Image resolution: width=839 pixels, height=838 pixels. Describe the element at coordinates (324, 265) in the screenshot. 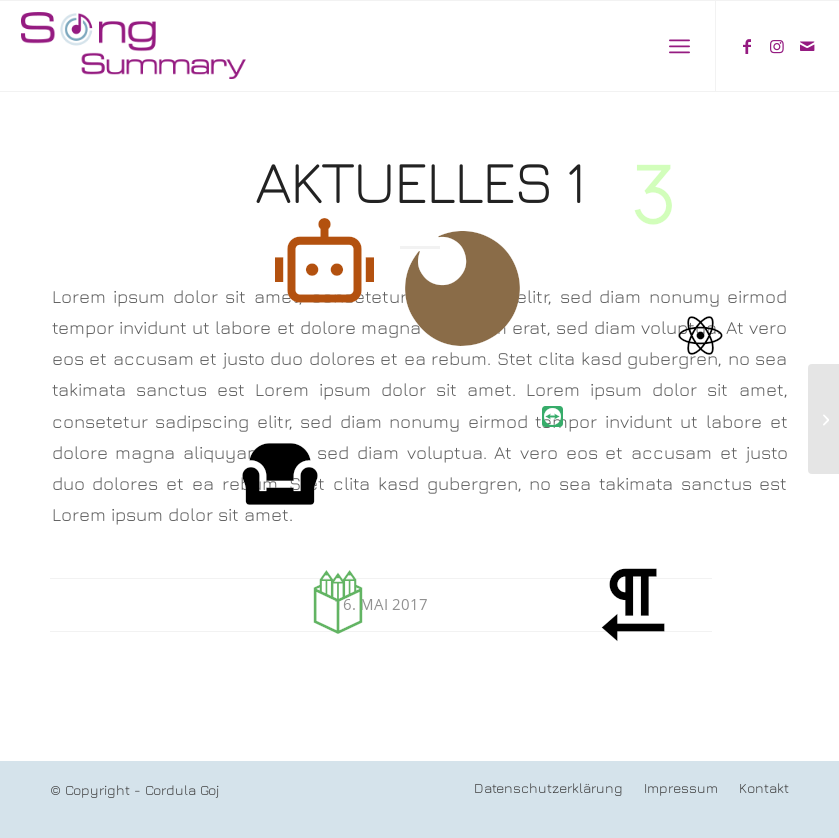

I see `access AI or chatbot features` at that location.